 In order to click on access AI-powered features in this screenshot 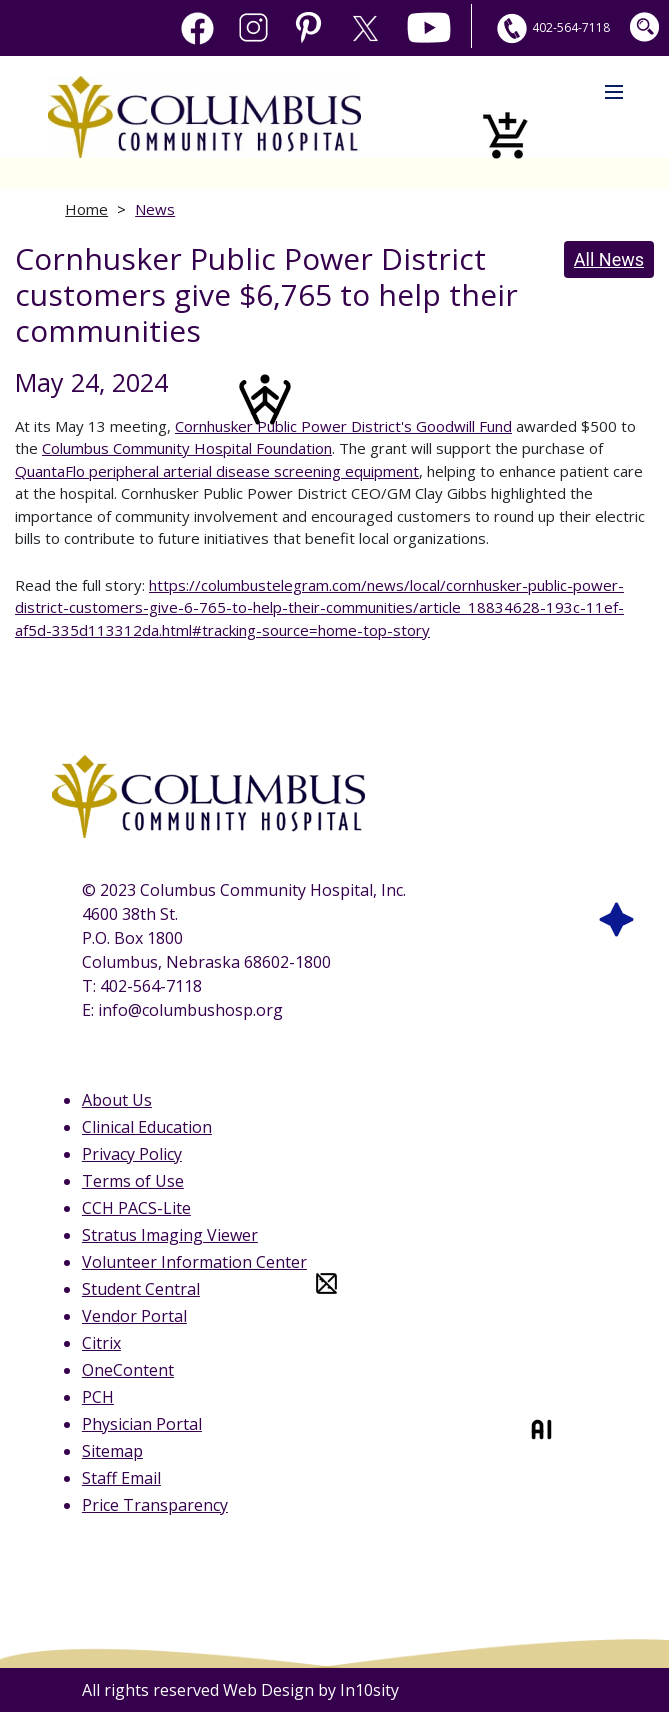, I will do `click(541, 1429)`.